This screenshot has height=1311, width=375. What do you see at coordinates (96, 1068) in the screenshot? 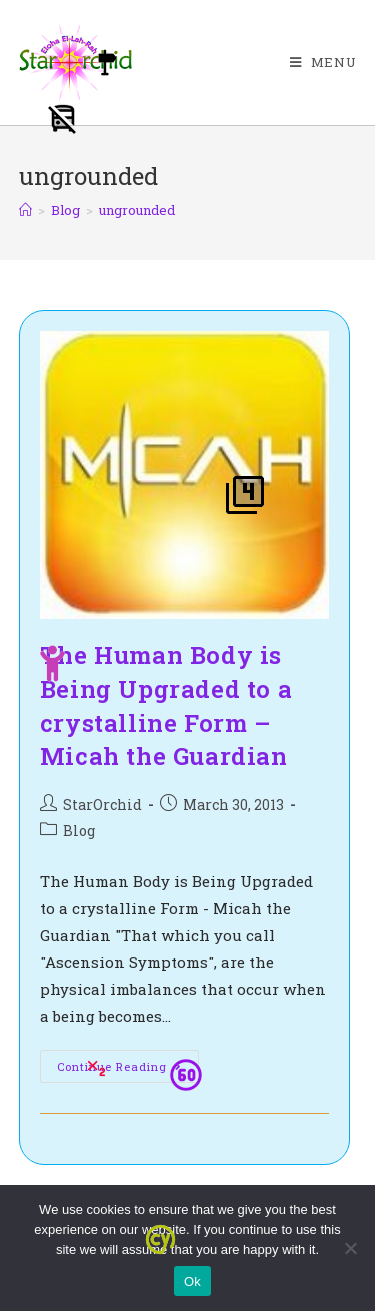
I see `format text as subscript` at bounding box center [96, 1068].